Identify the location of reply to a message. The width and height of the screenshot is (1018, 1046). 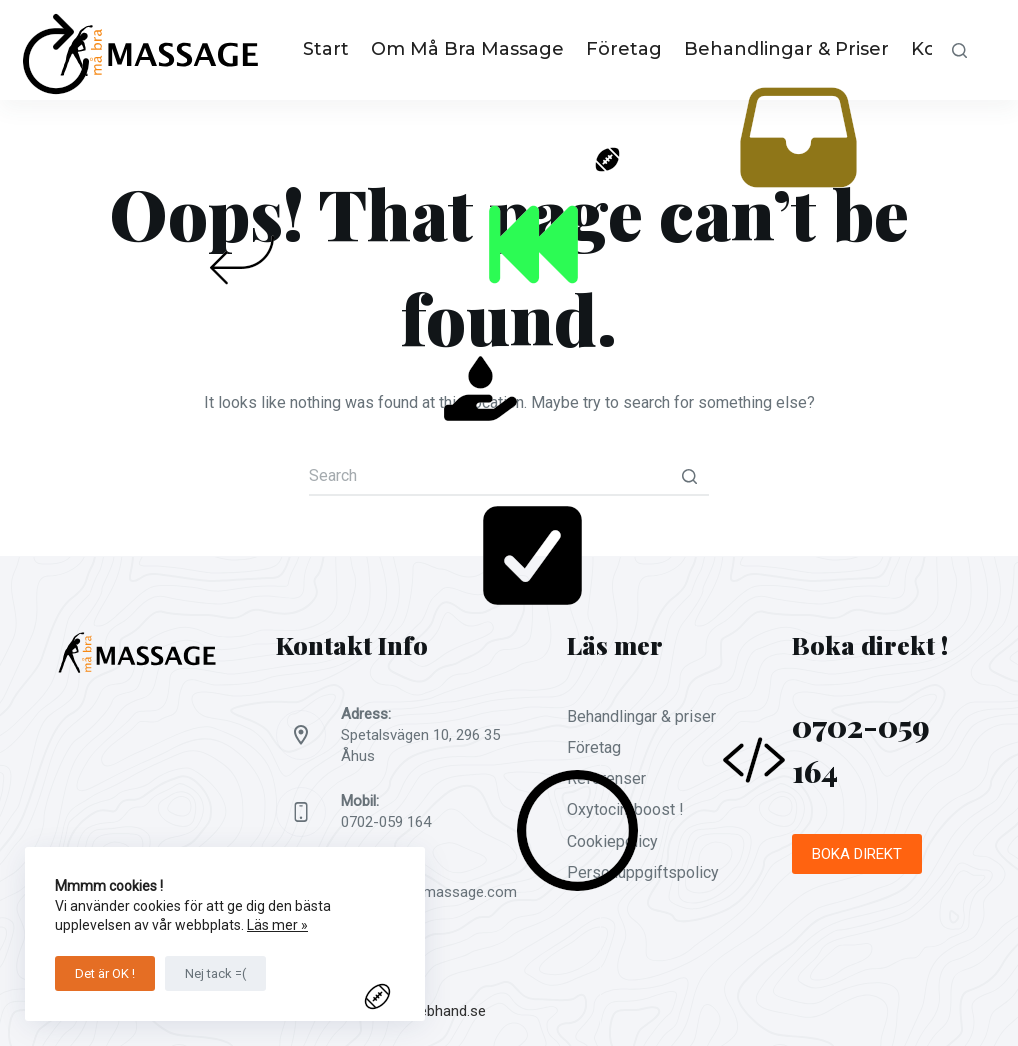
(242, 260).